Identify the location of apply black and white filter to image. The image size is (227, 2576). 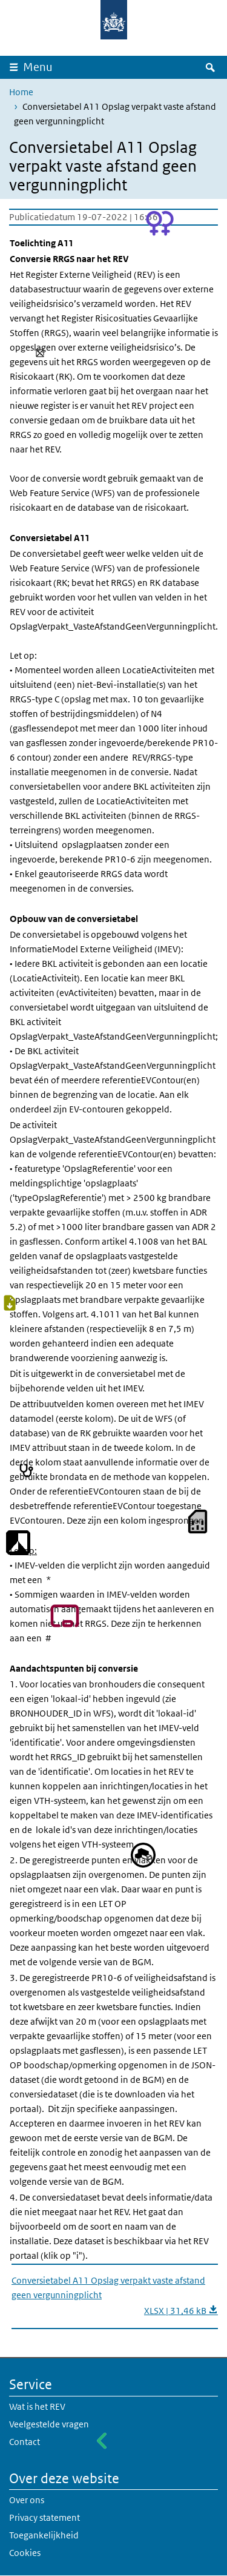
(18, 1542).